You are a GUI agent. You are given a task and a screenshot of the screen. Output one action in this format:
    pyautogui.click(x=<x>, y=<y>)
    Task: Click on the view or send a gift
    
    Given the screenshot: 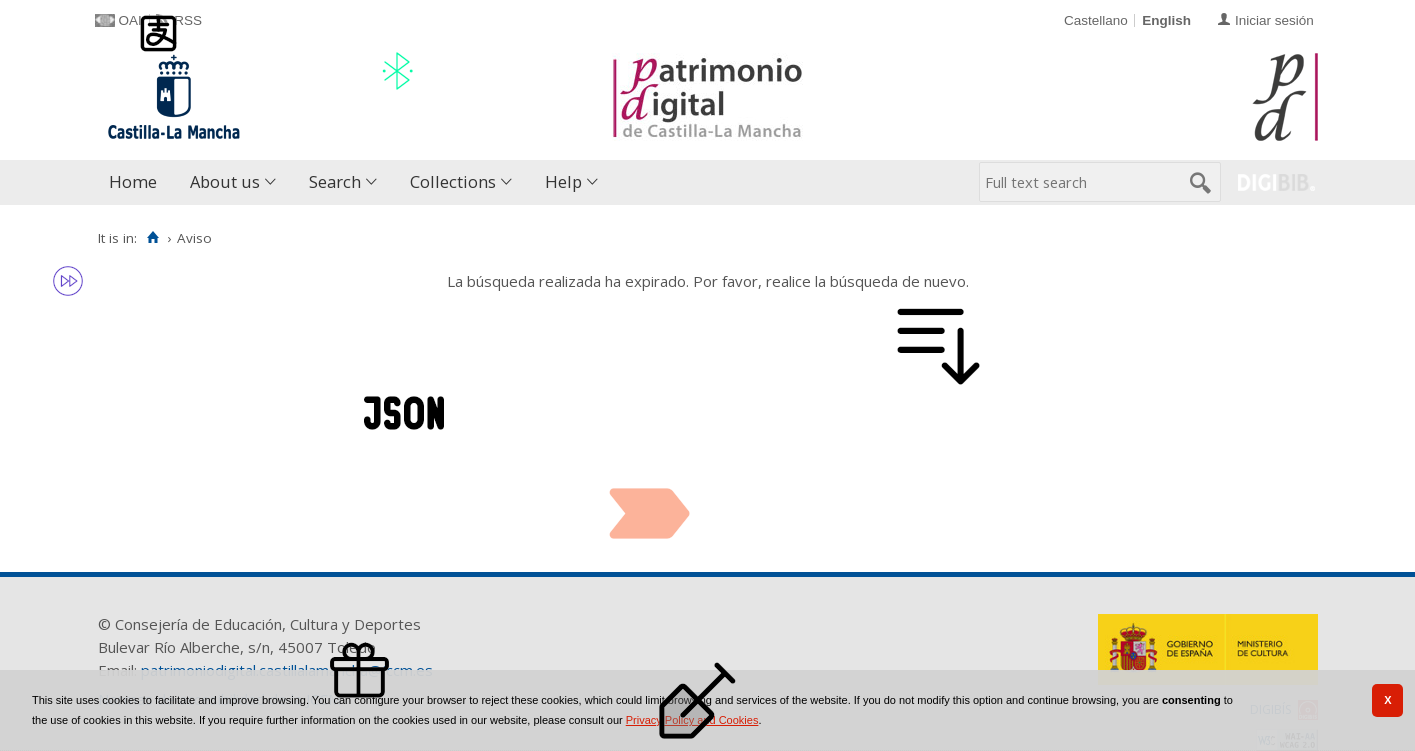 What is the action you would take?
    pyautogui.click(x=359, y=670)
    